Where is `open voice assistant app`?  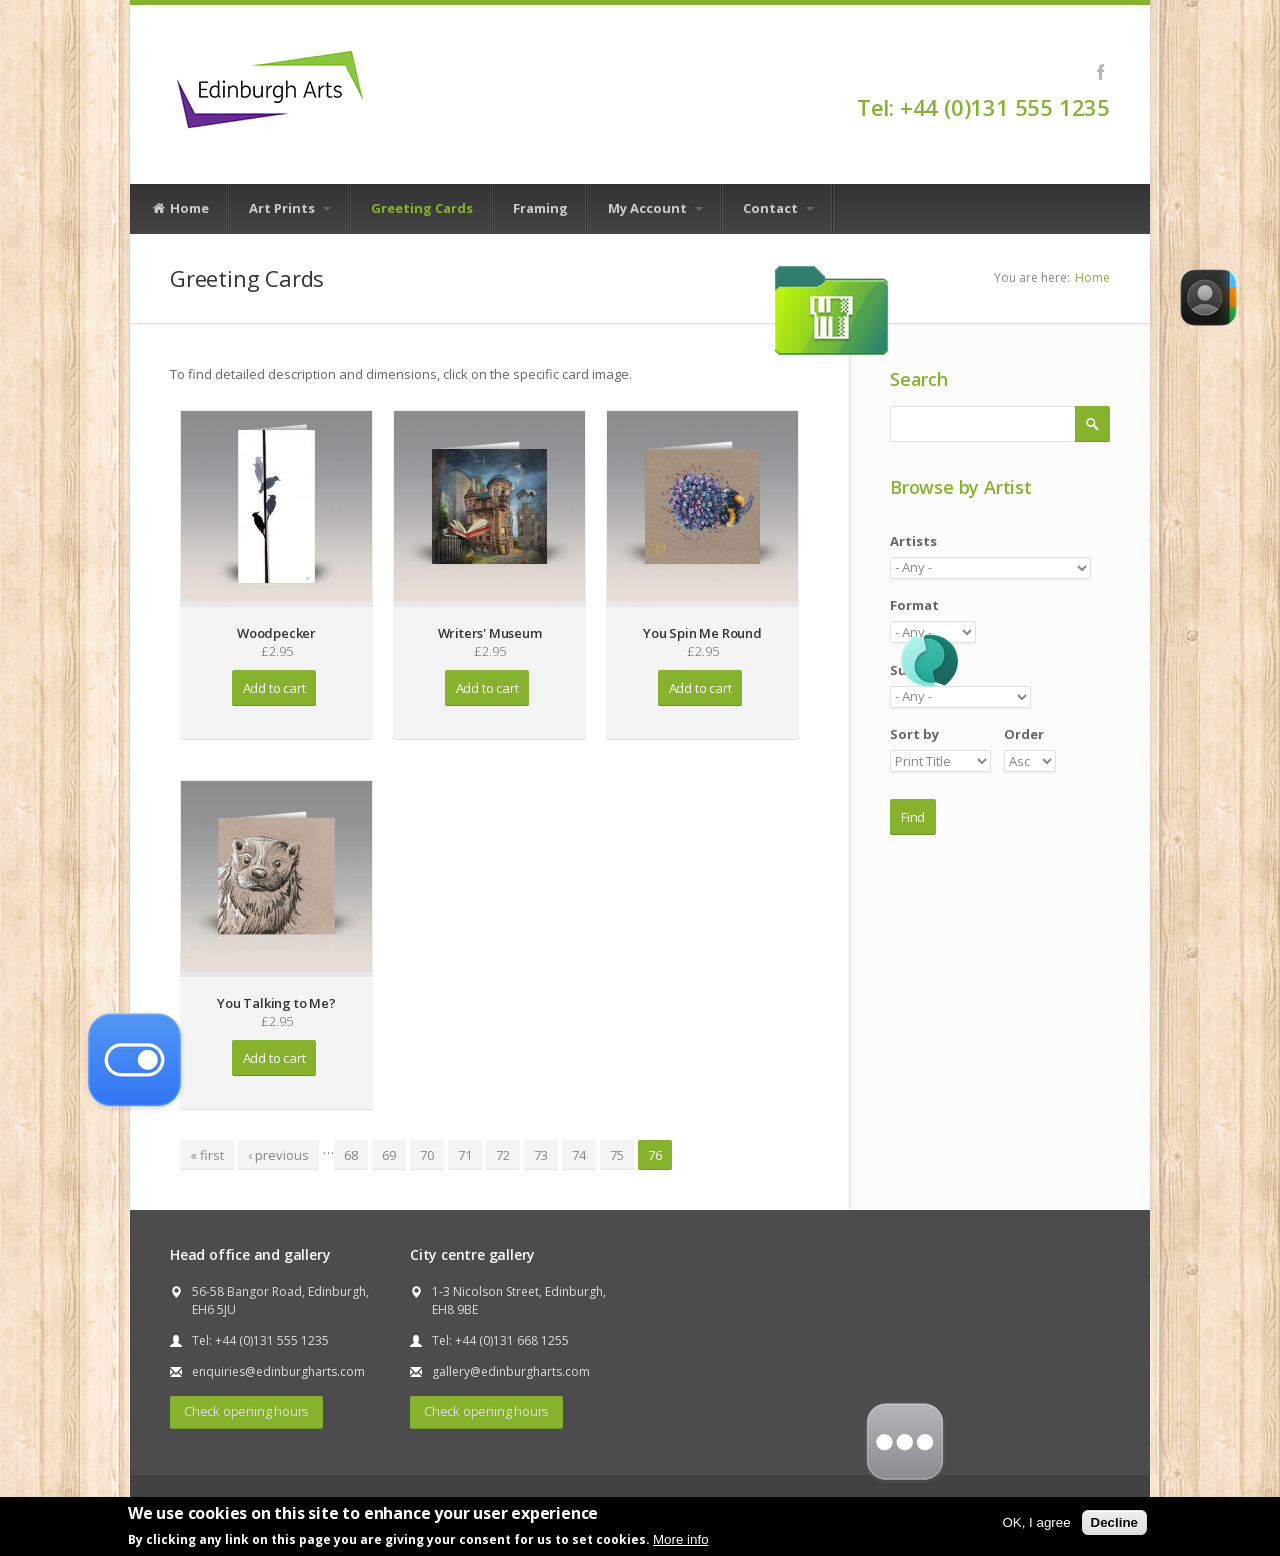
open voice assistant app is located at coordinates (929, 660).